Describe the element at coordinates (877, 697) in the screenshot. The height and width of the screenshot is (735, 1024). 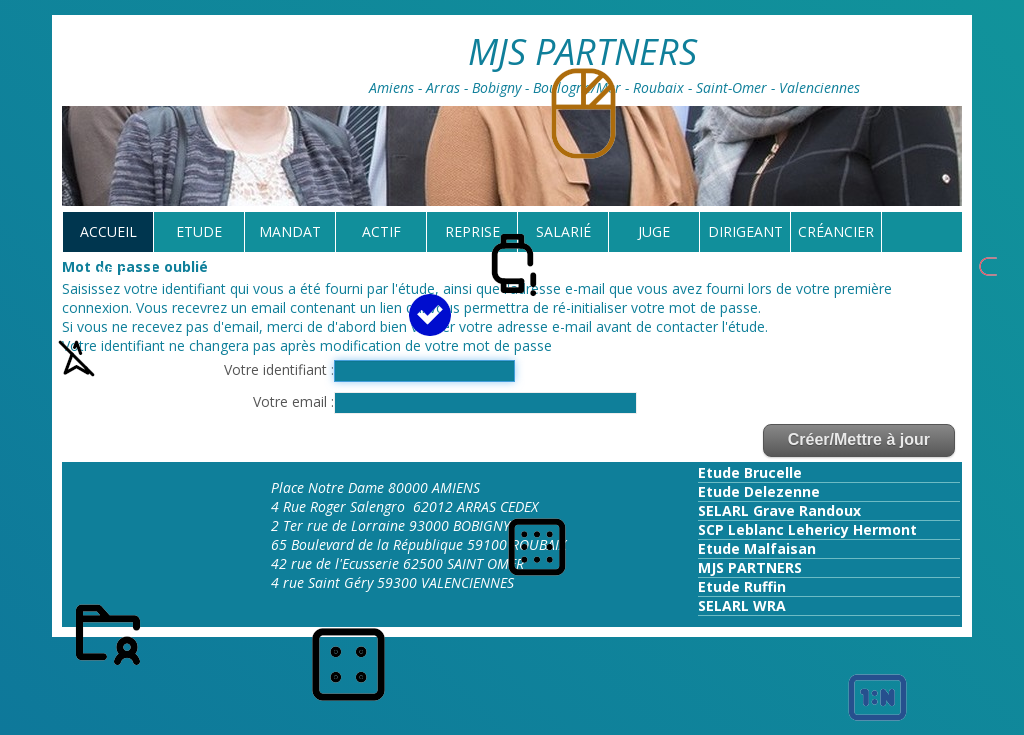
I see `indicates a one-to-many database relationship` at that location.